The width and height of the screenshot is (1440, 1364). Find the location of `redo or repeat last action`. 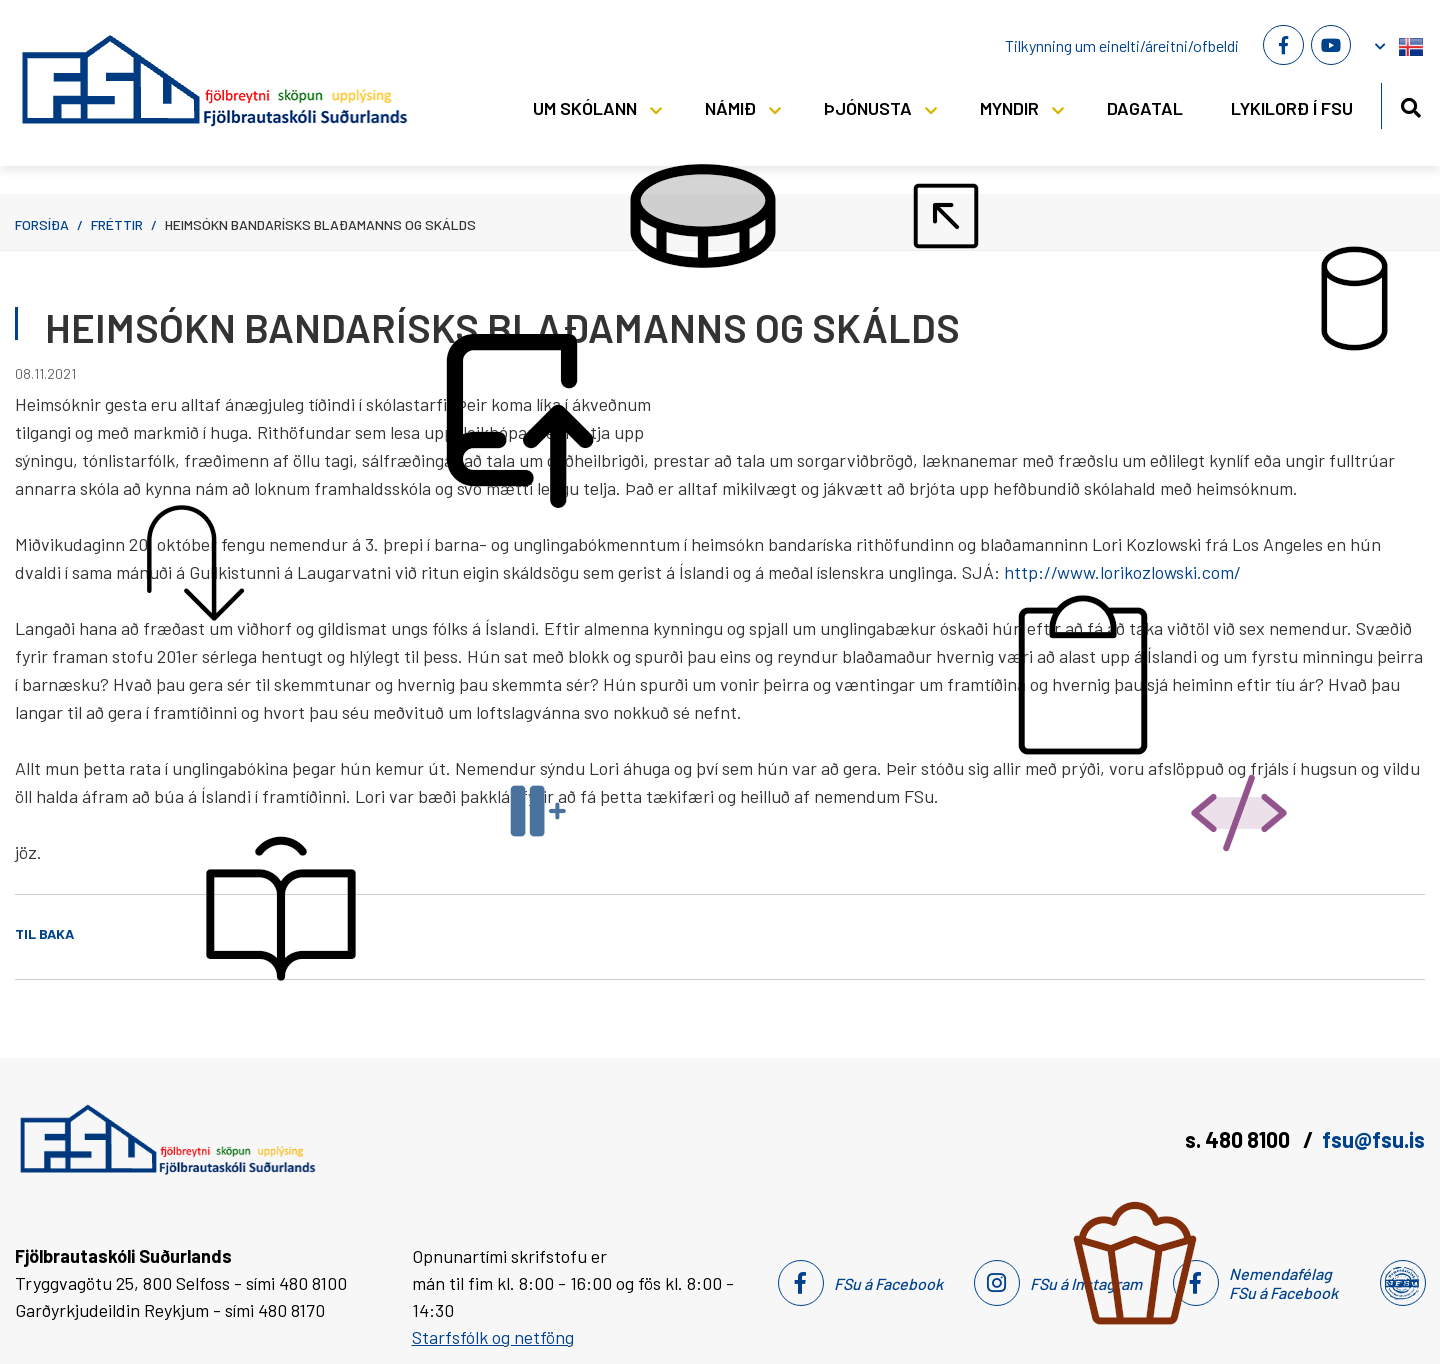

redo or repeat last action is located at coordinates (191, 563).